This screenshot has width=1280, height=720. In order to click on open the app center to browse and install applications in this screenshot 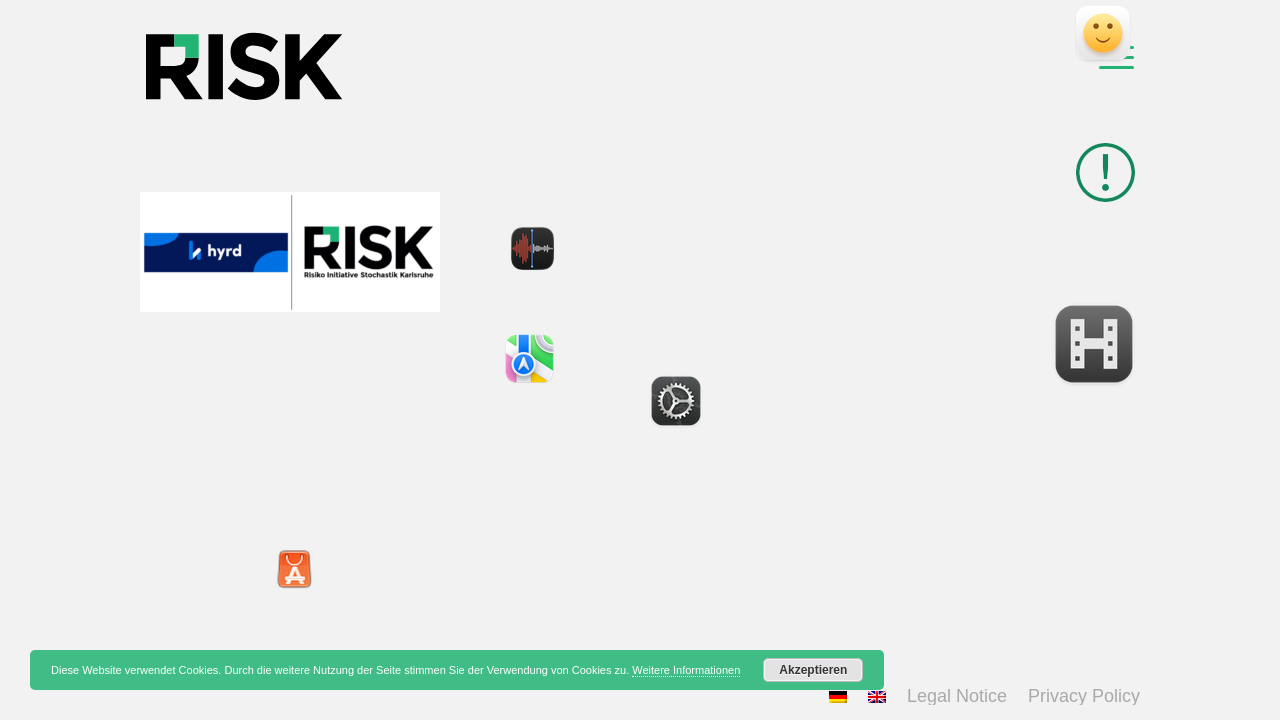, I will do `click(295, 569)`.